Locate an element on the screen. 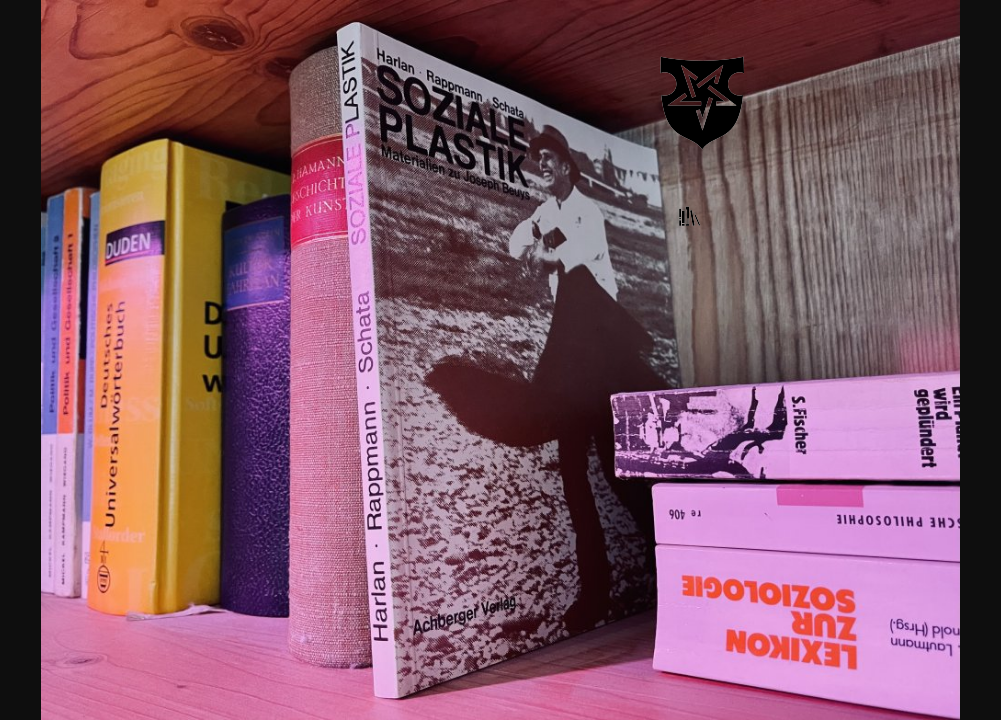 The image size is (1001, 720). activate magical defense or shield ability is located at coordinates (701, 104).